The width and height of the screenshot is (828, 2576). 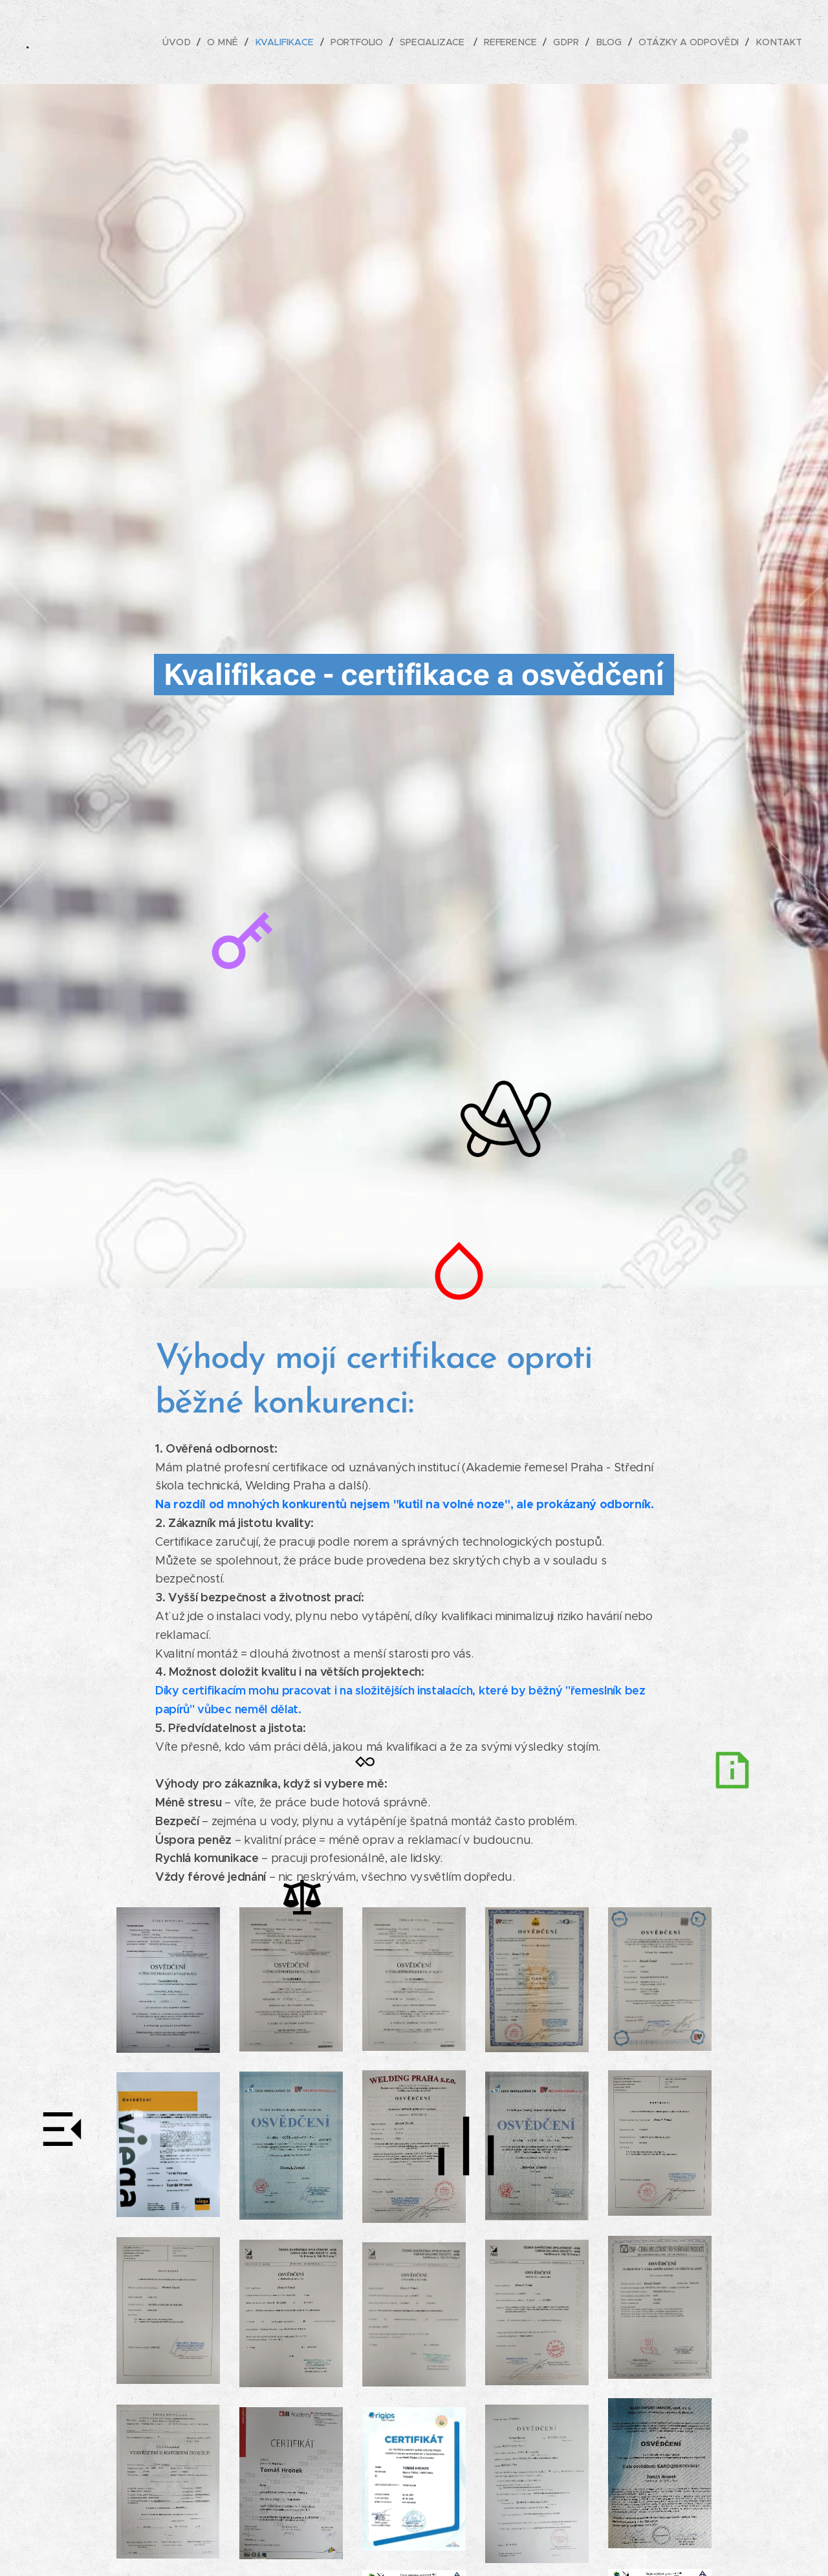 What do you see at coordinates (466, 2147) in the screenshot?
I see `view analytics and statistics` at bounding box center [466, 2147].